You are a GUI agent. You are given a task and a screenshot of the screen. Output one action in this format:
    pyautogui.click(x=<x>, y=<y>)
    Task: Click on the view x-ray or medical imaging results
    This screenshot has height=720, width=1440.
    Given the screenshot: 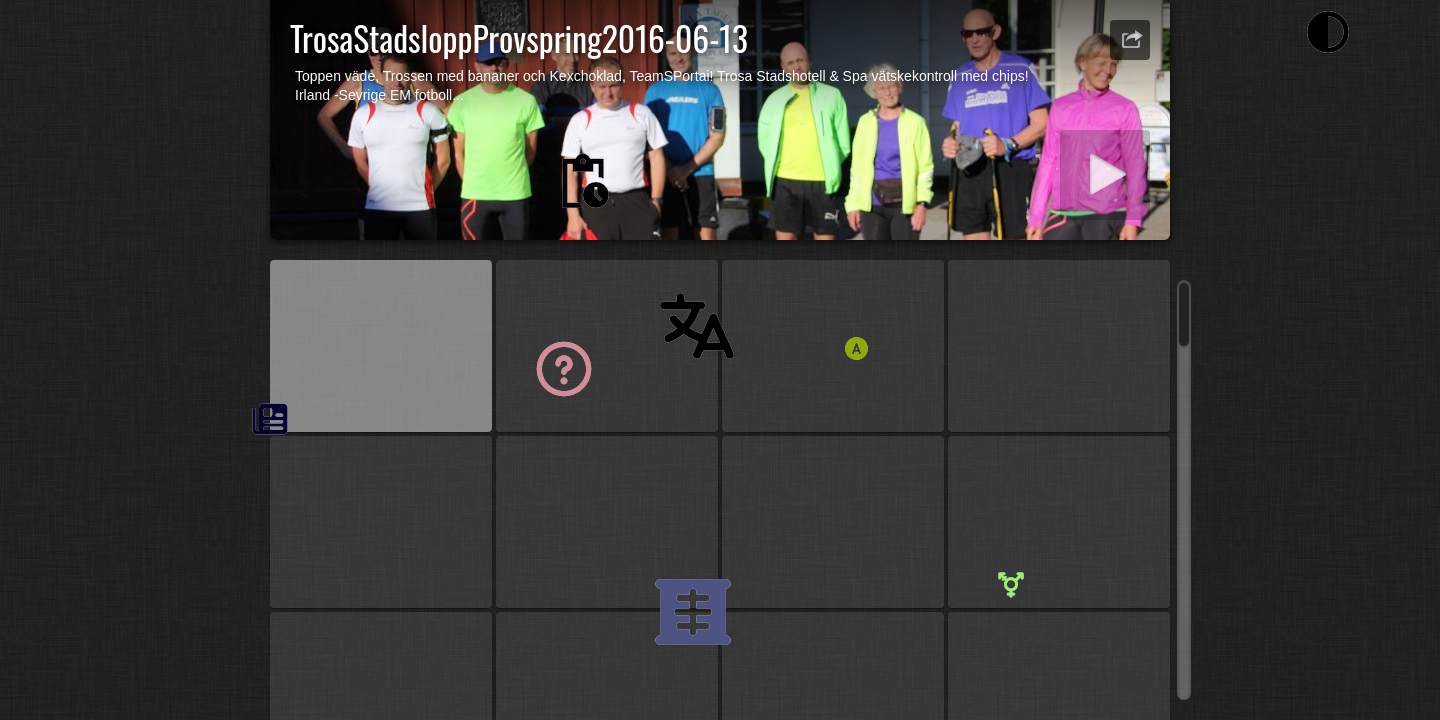 What is the action you would take?
    pyautogui.click(x=693, y=612)
    